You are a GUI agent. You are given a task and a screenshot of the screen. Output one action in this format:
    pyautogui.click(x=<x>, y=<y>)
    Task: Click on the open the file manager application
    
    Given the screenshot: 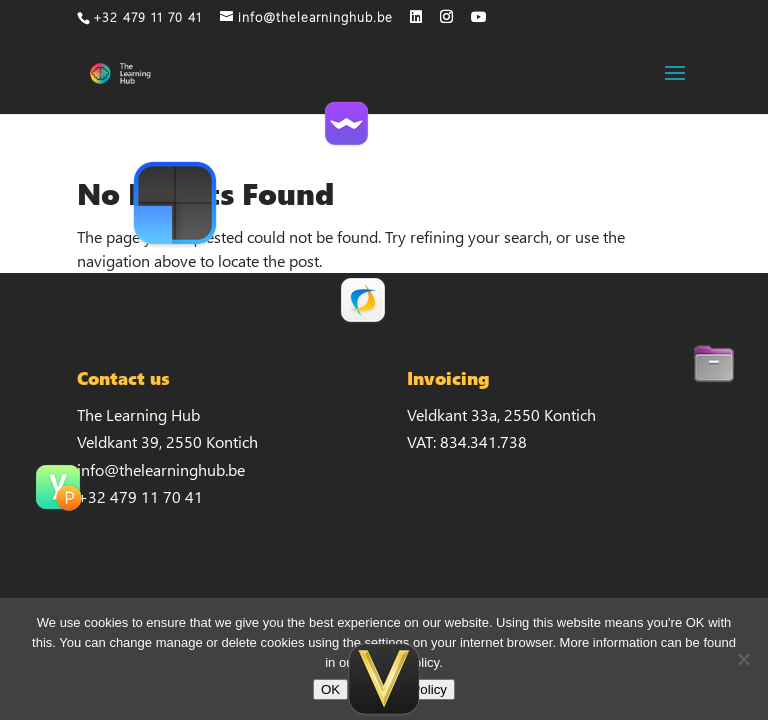 What is the action you would take?
    pyautogui.click(x=714, y=363)
    